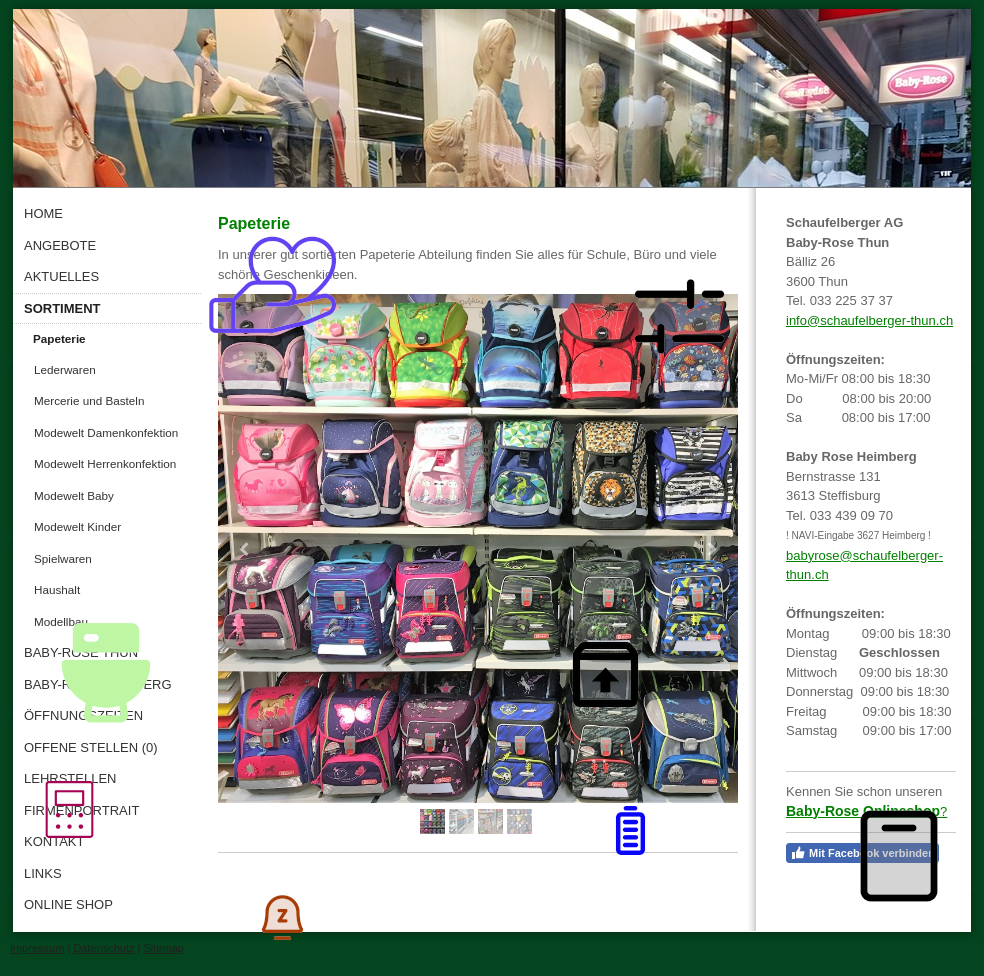 The image size is (984, 976). I want to click on indicates battery is fully charged, so click(630, 830).